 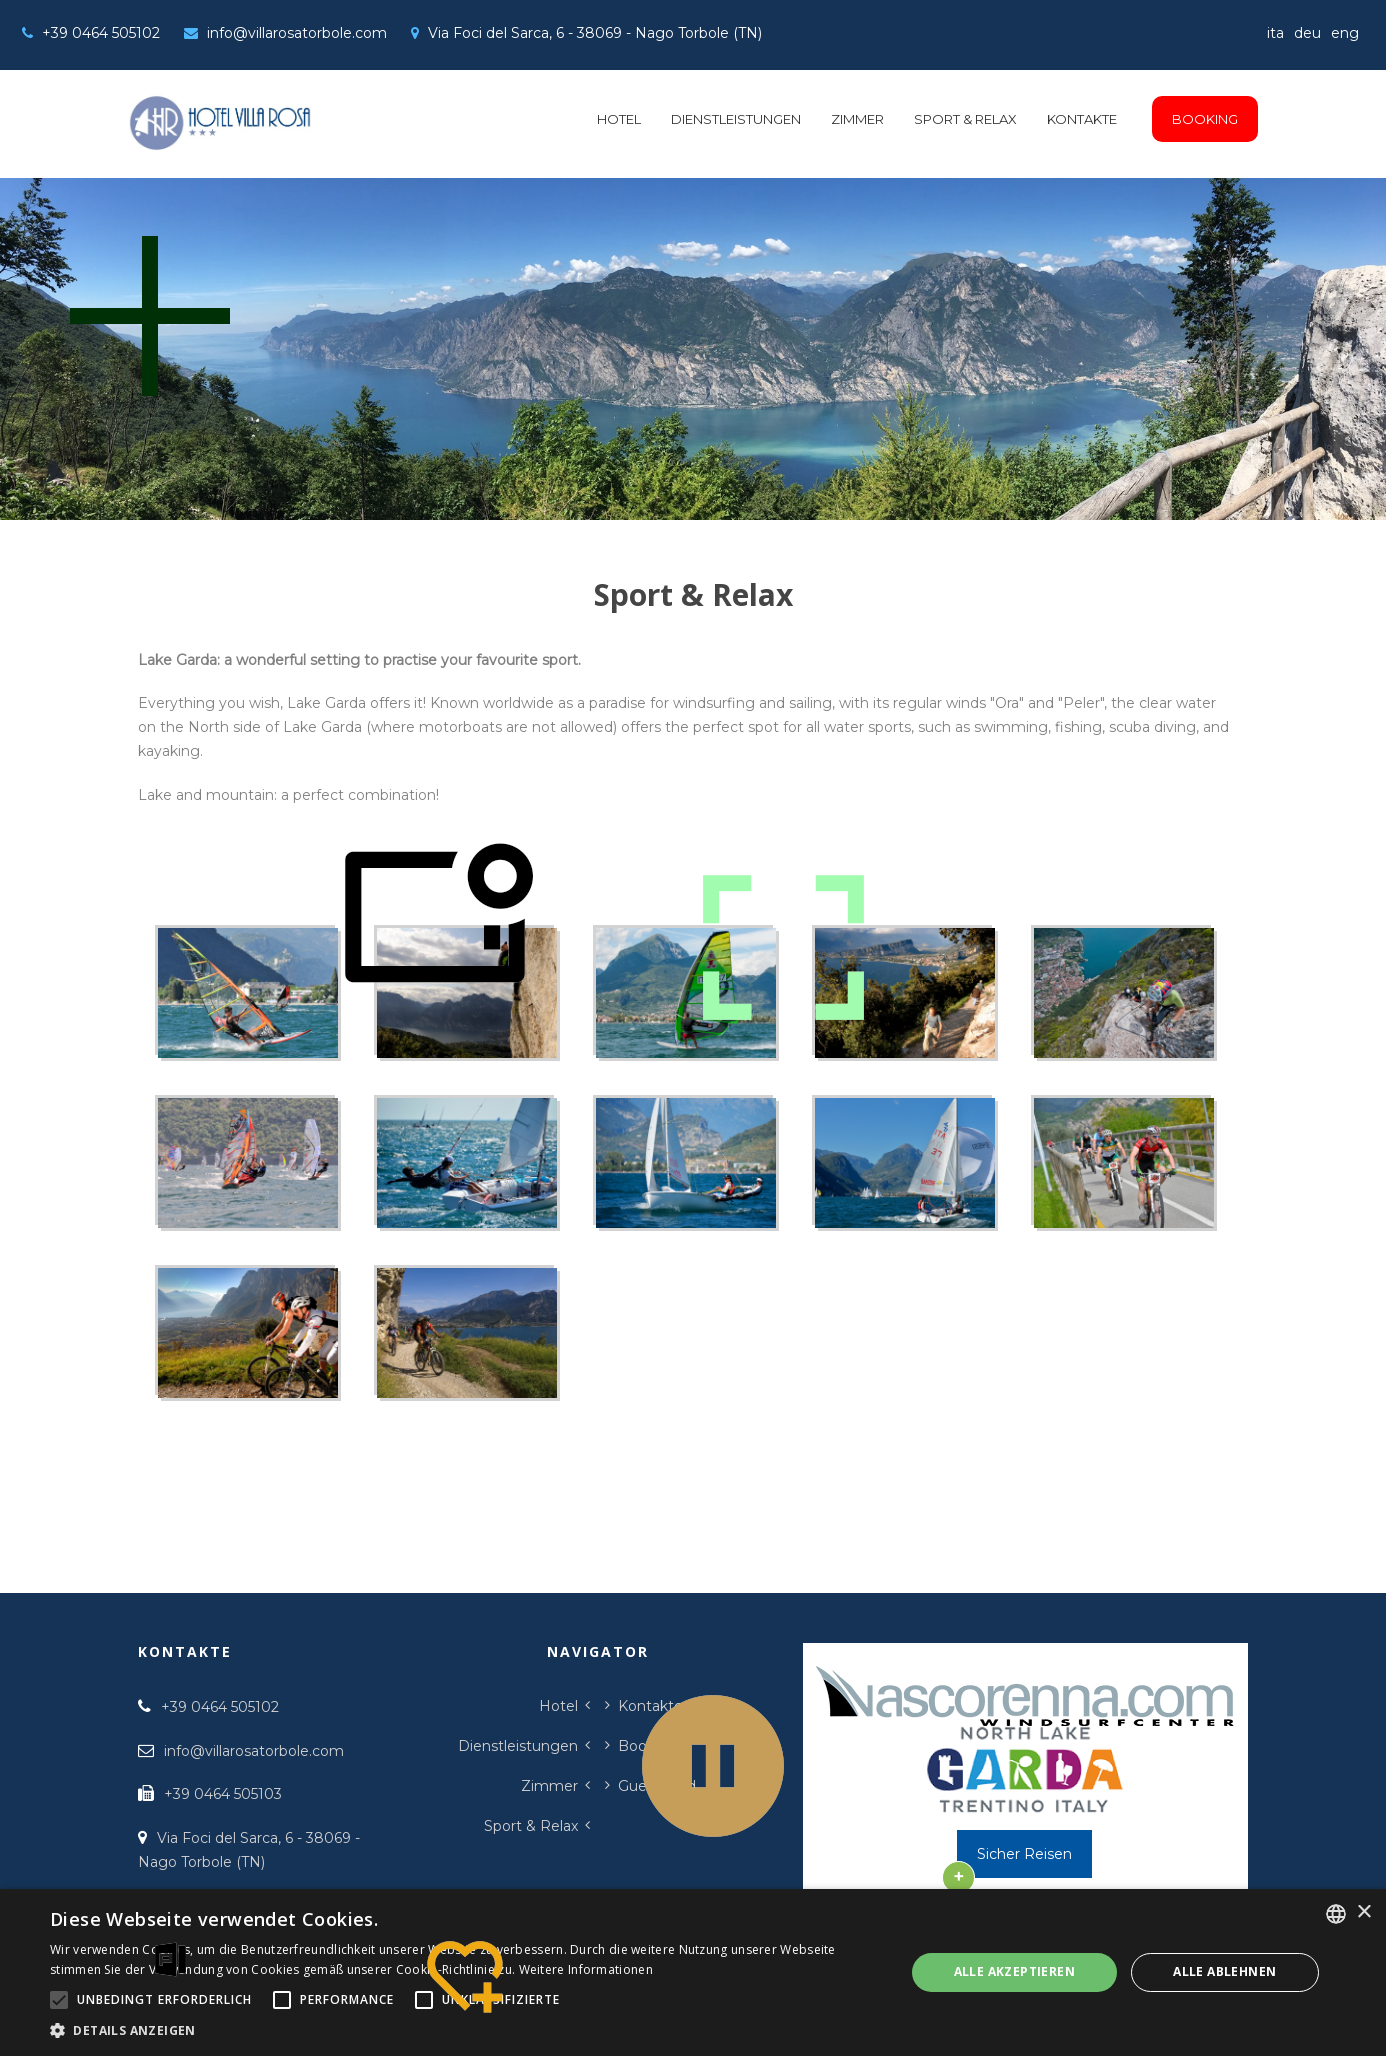 I want to click on add a new item, so click(x=150, y=316).